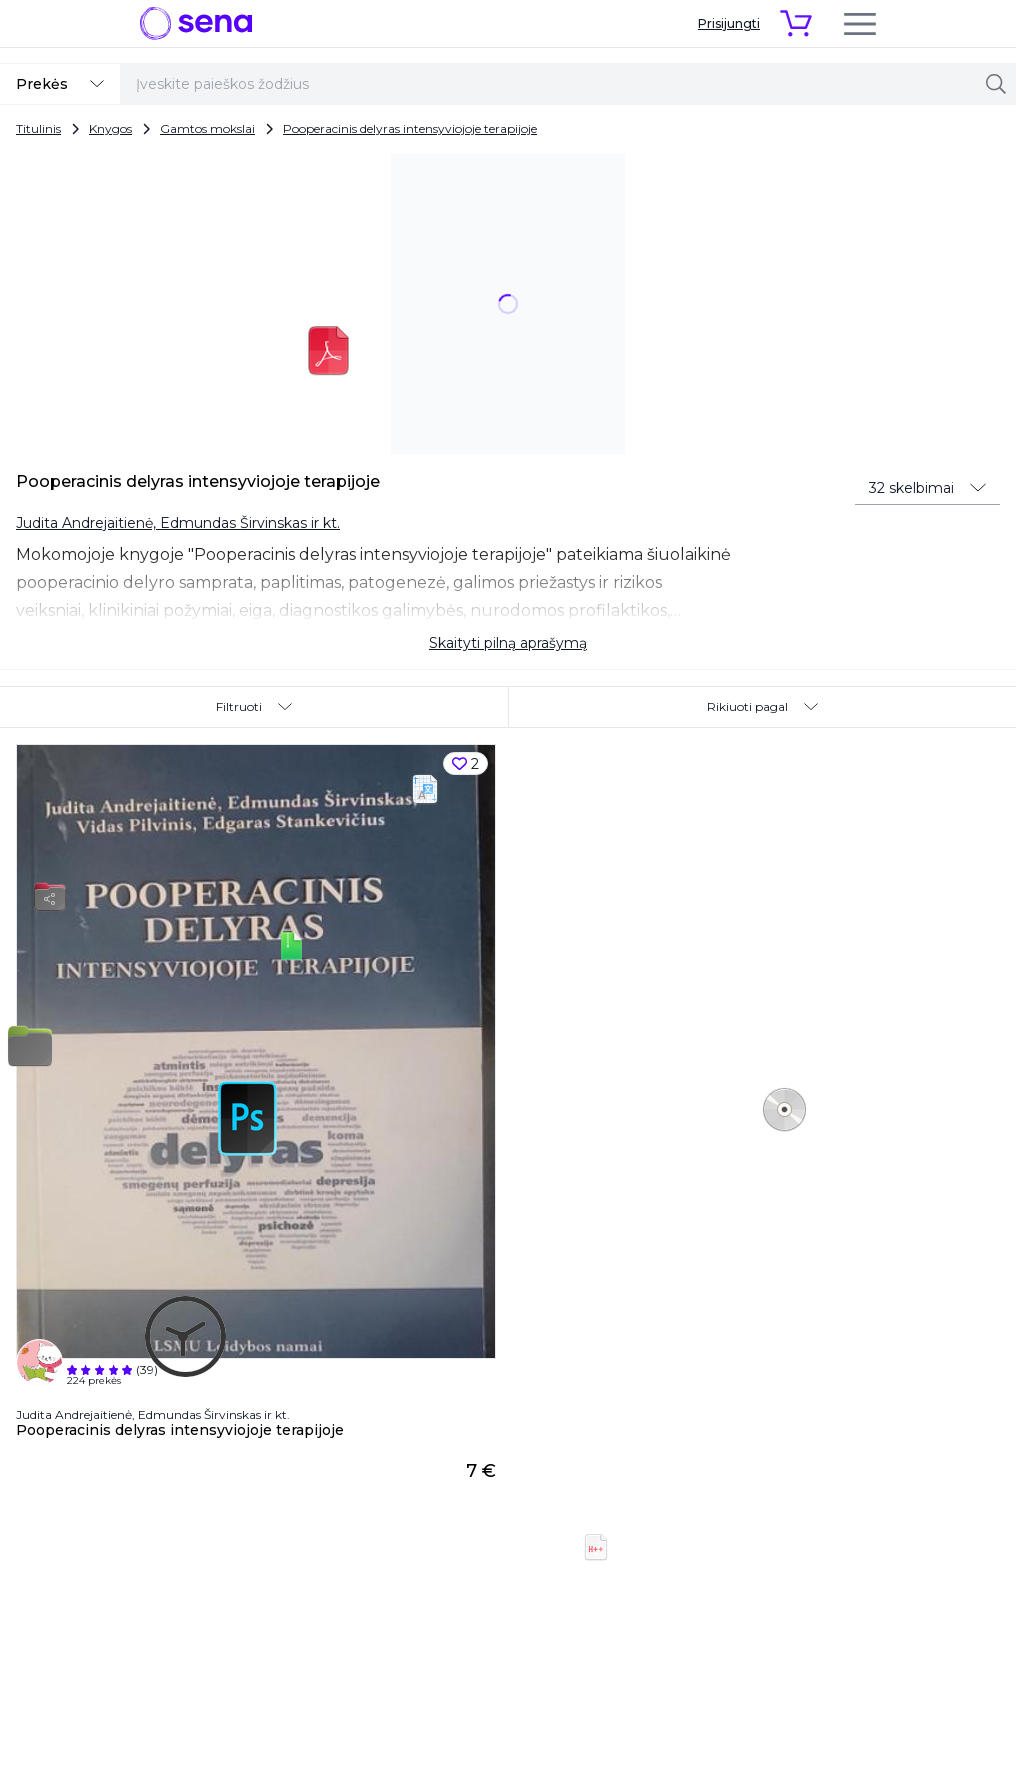 This screenshot has width=1020, height=1774. What do you see at coordinates (976, 1361) in the screenshot?
I see `access your media library` at bounding box center [976, 1361].